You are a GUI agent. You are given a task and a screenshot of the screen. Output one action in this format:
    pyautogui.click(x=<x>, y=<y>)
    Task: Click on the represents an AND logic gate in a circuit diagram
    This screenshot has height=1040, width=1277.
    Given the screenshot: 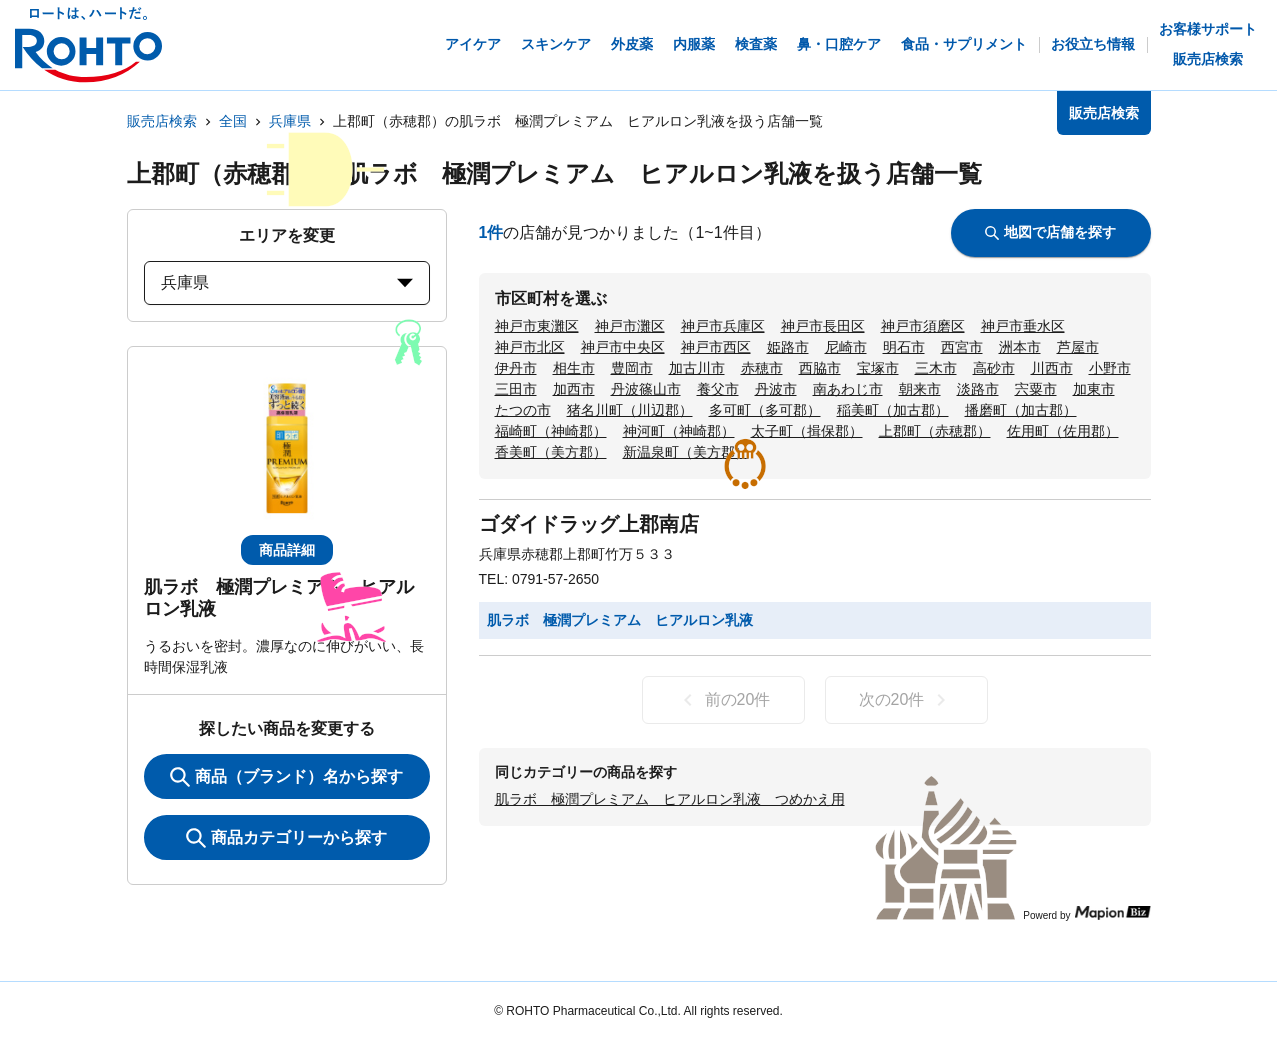 What is the action you would take?
    pyautogui.click(x=325, y=169)
    